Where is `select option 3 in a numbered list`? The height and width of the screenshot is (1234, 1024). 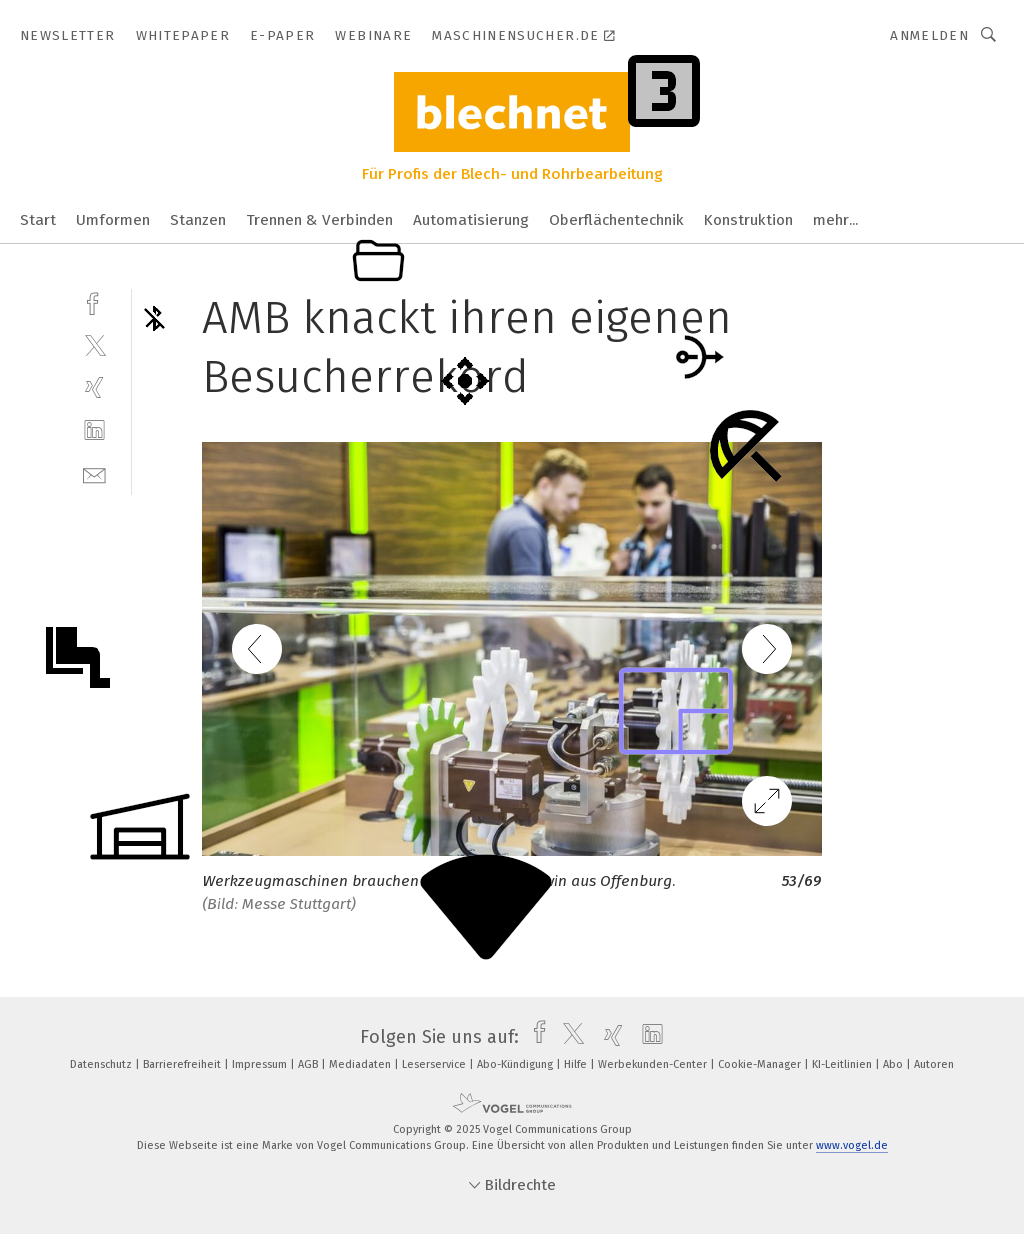 select option 3 in a numbered list is located at coordinates (664, 91).